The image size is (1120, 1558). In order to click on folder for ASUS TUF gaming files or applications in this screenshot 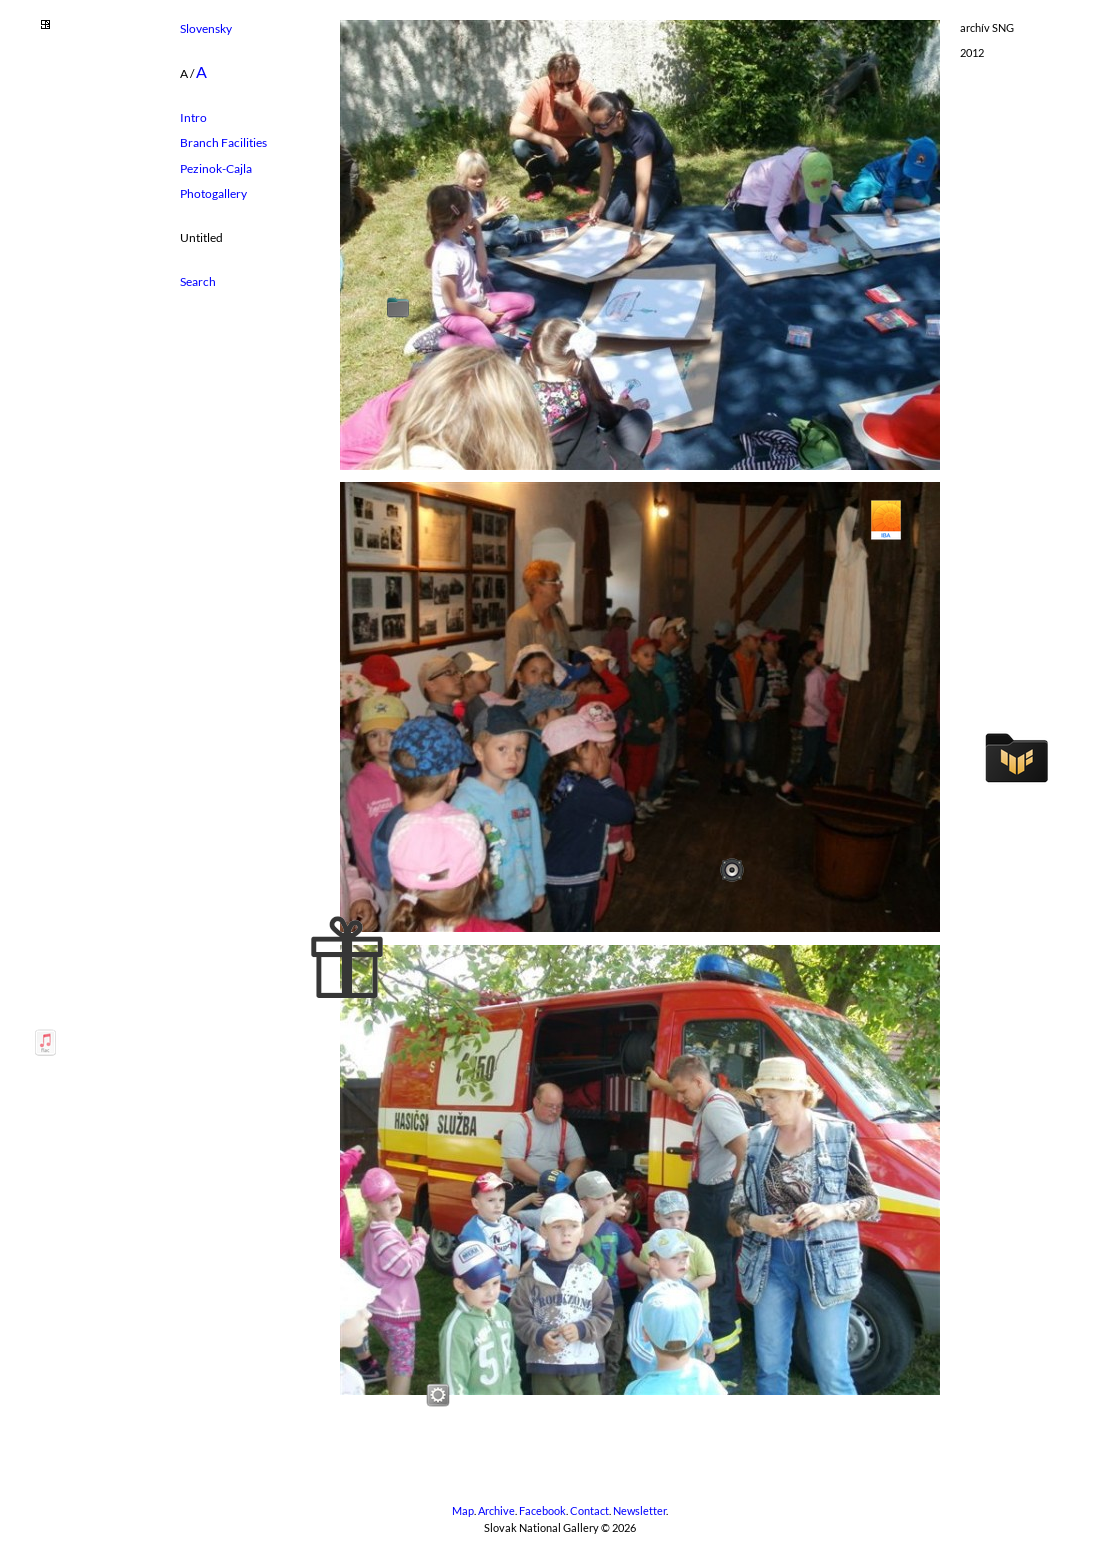, I will do `click(1016, 759)`.